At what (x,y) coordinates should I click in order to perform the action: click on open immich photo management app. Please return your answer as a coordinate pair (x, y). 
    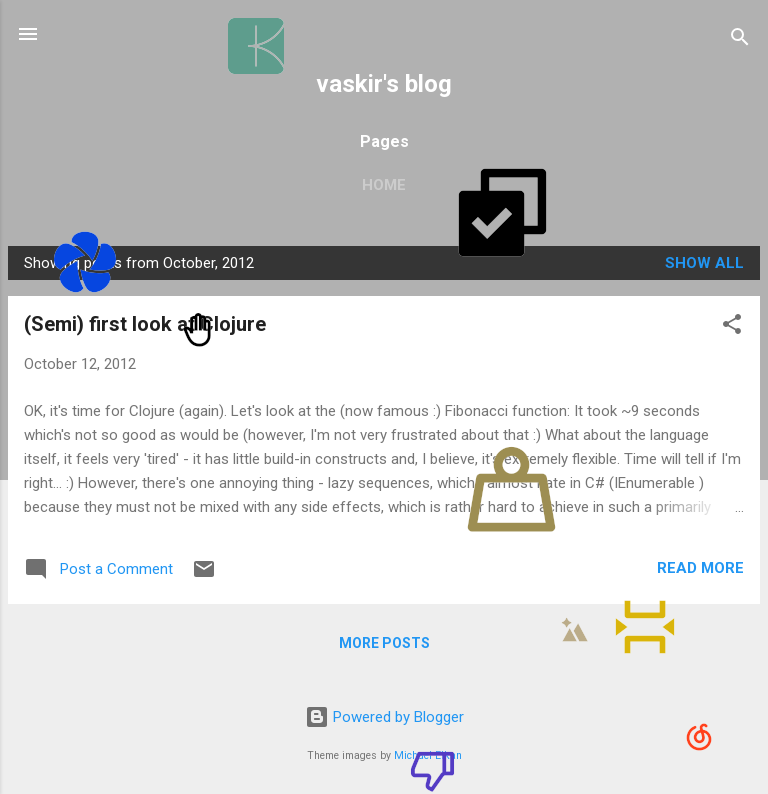
    Looking at the image, I should click on (85, 262).